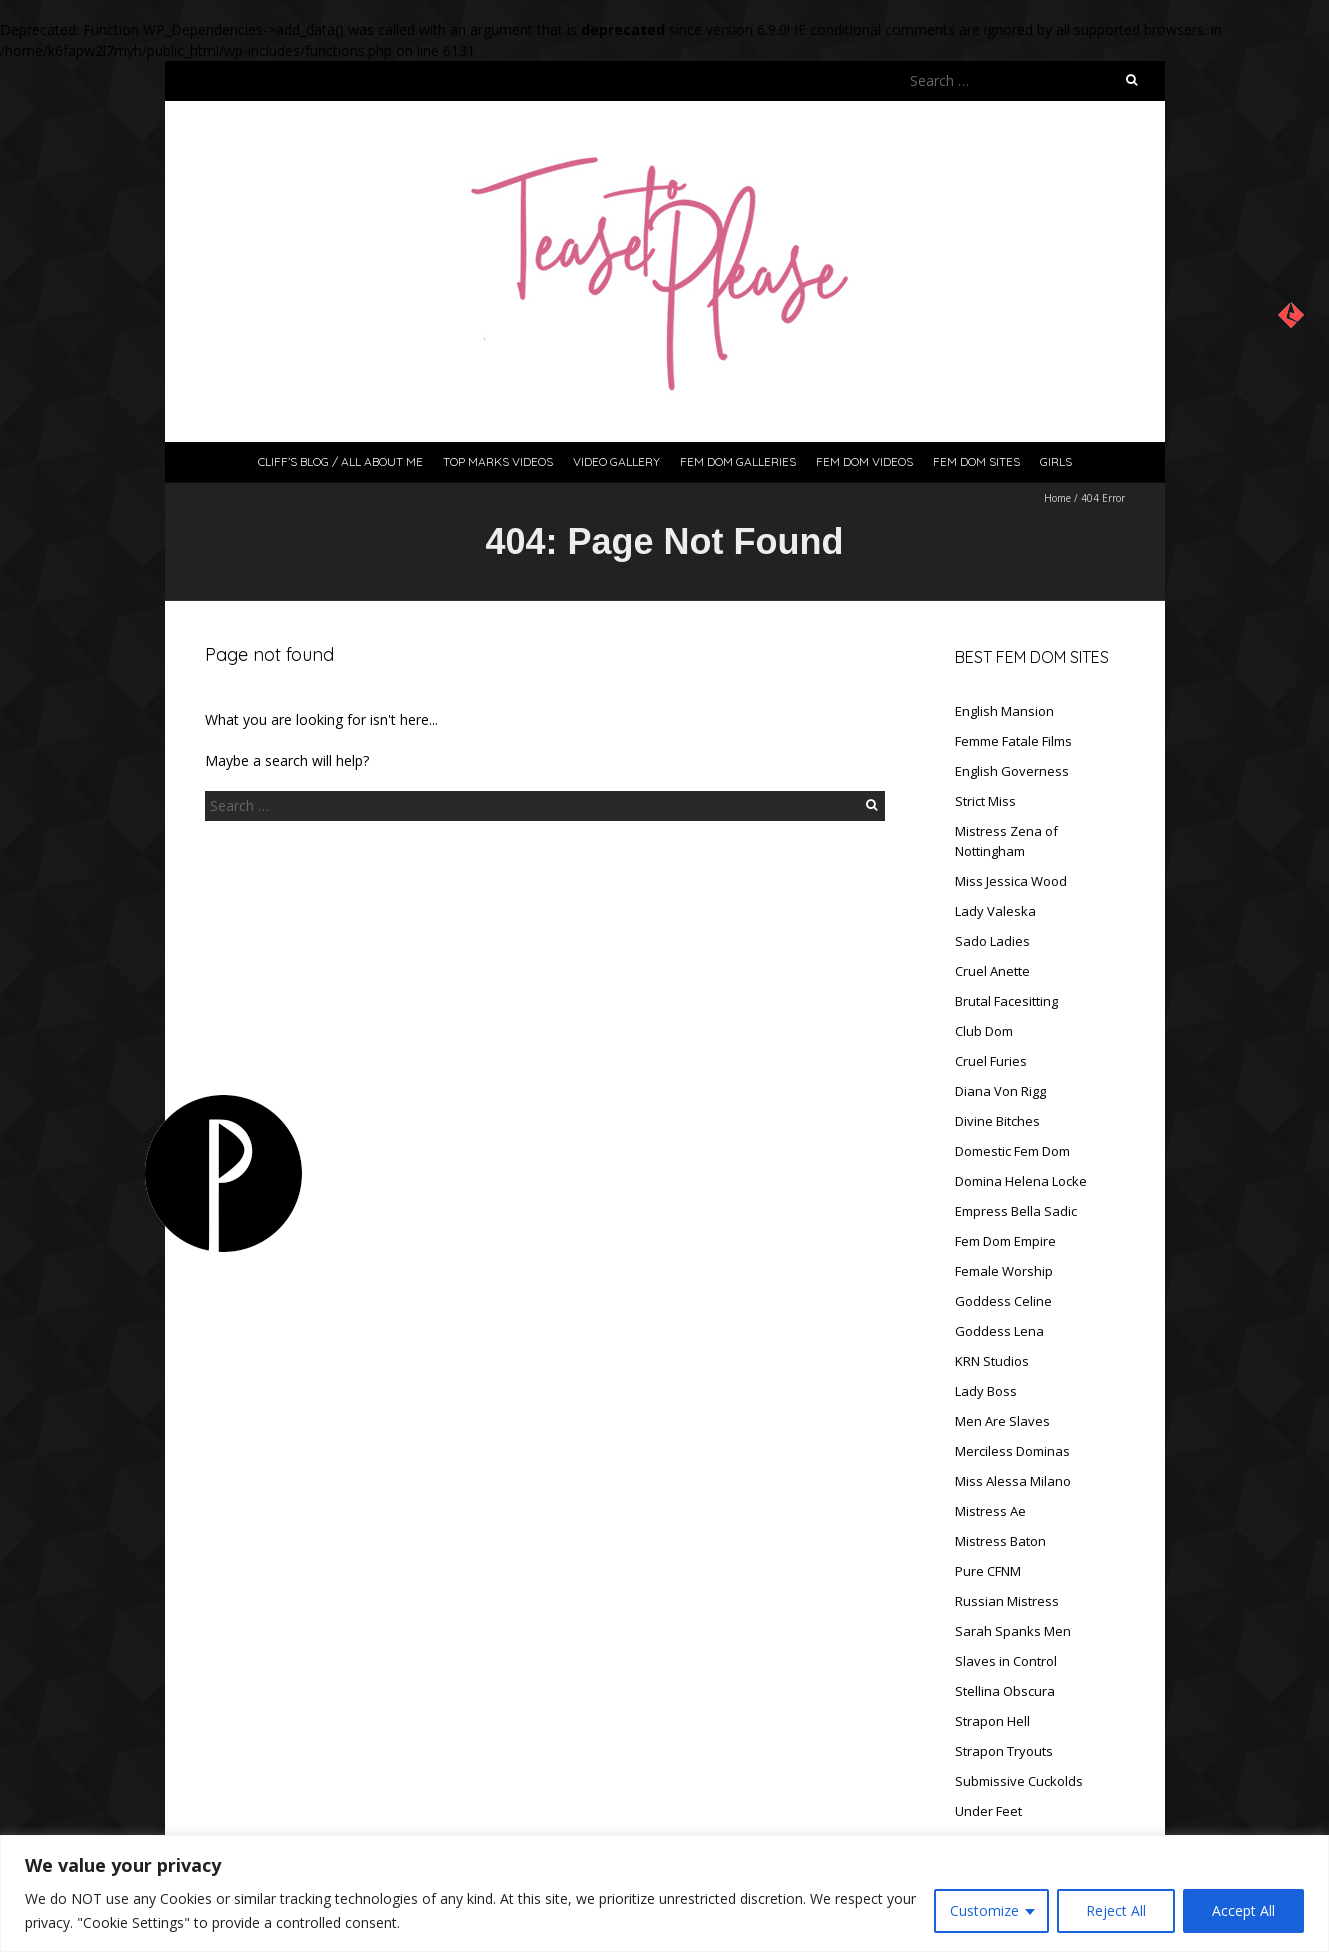  Describe the element at coordinates (1291, 315) in the screenshot. I see `open informatica application` at that location.